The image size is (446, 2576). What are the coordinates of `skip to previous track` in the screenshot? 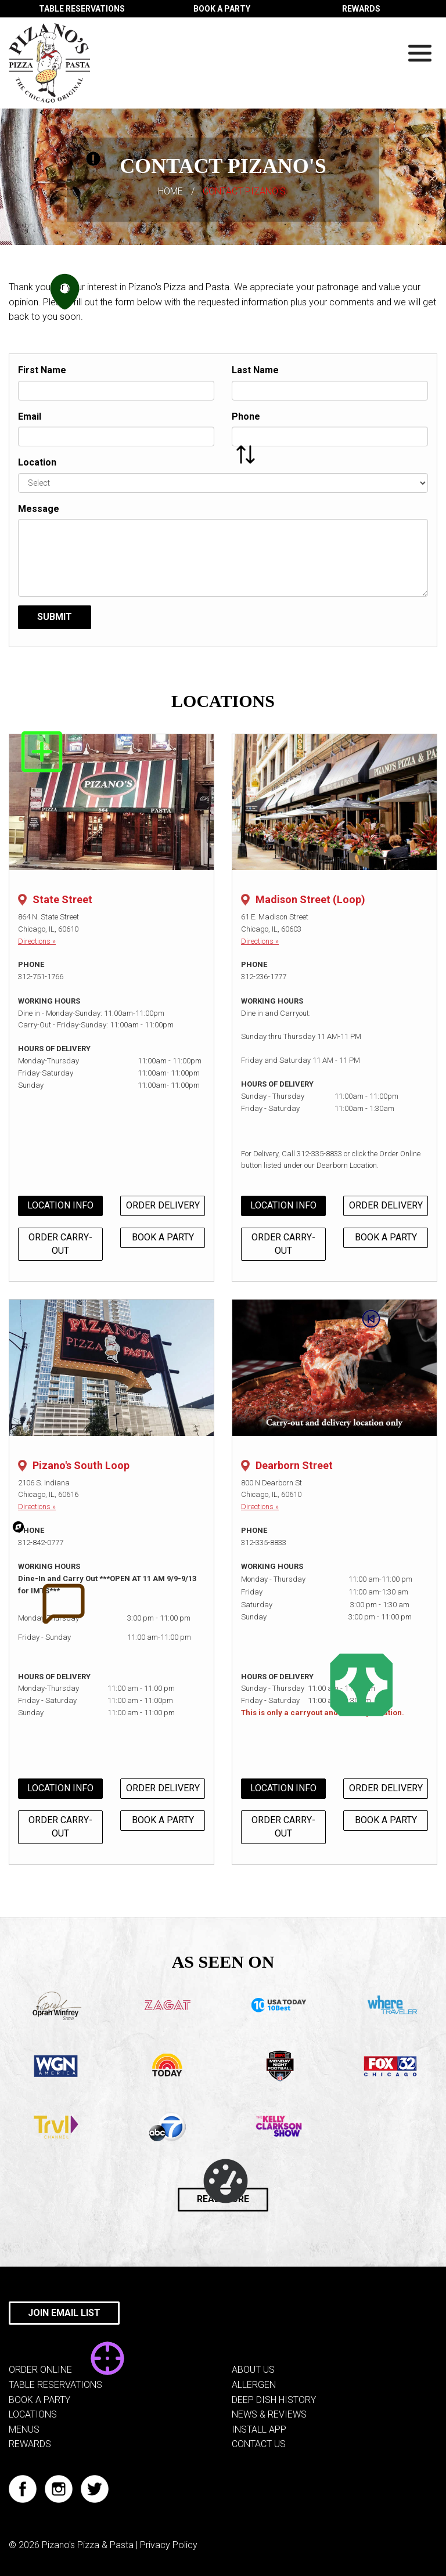 It's located at (371, 1319).